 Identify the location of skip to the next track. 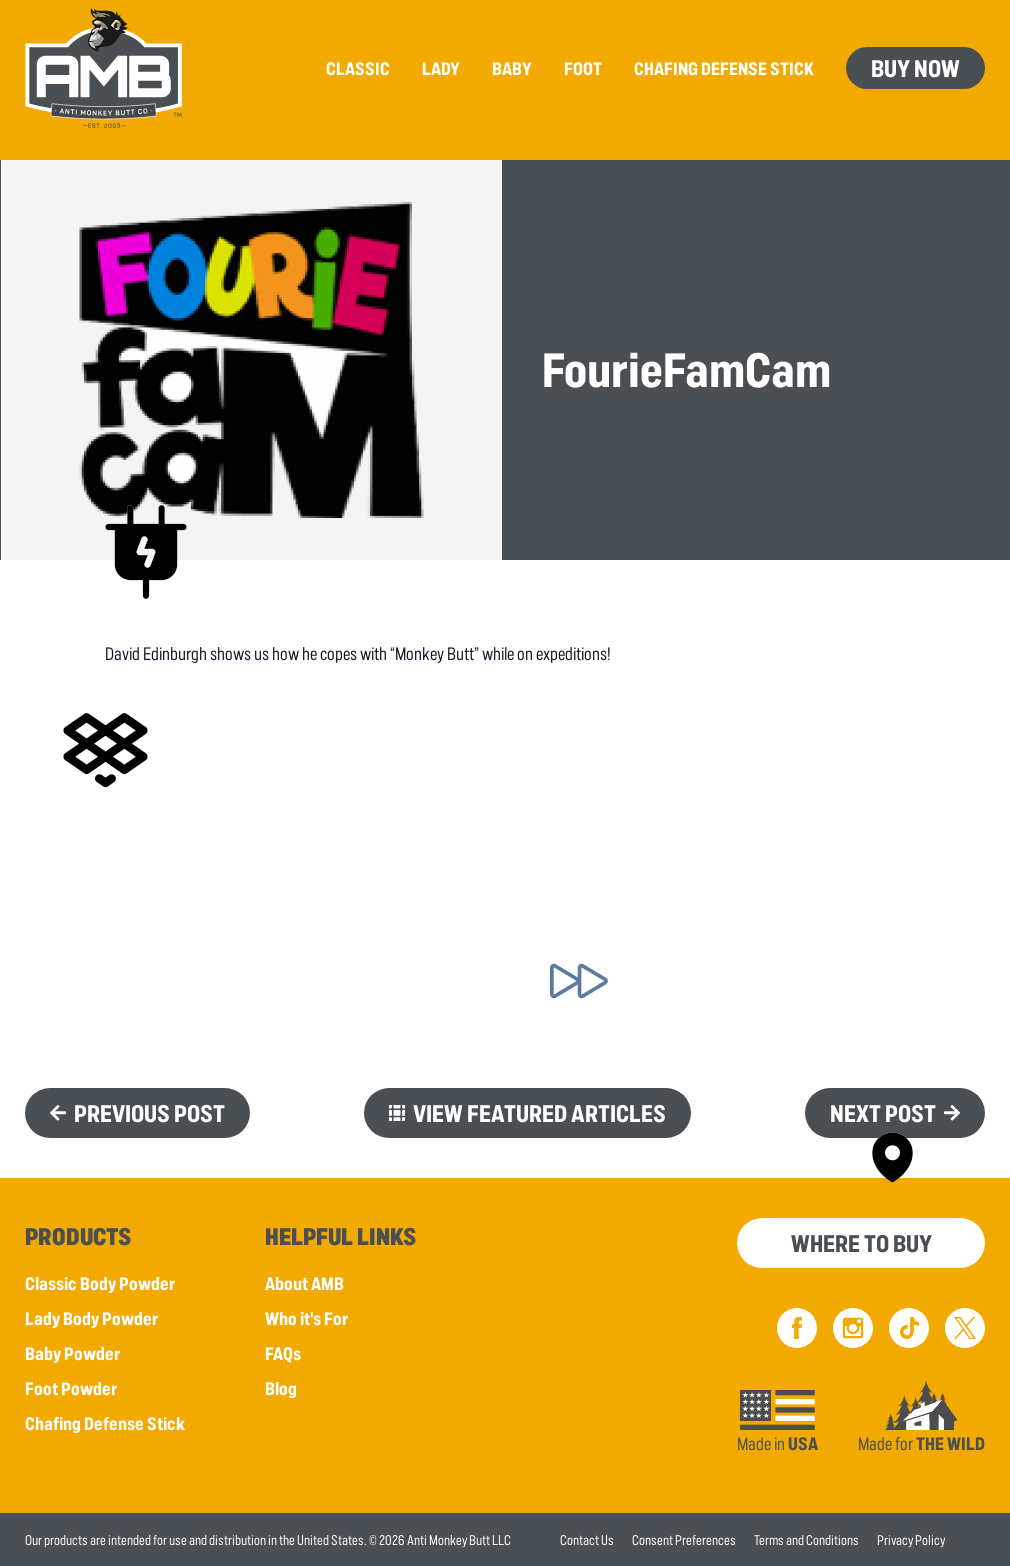
(579, 981).